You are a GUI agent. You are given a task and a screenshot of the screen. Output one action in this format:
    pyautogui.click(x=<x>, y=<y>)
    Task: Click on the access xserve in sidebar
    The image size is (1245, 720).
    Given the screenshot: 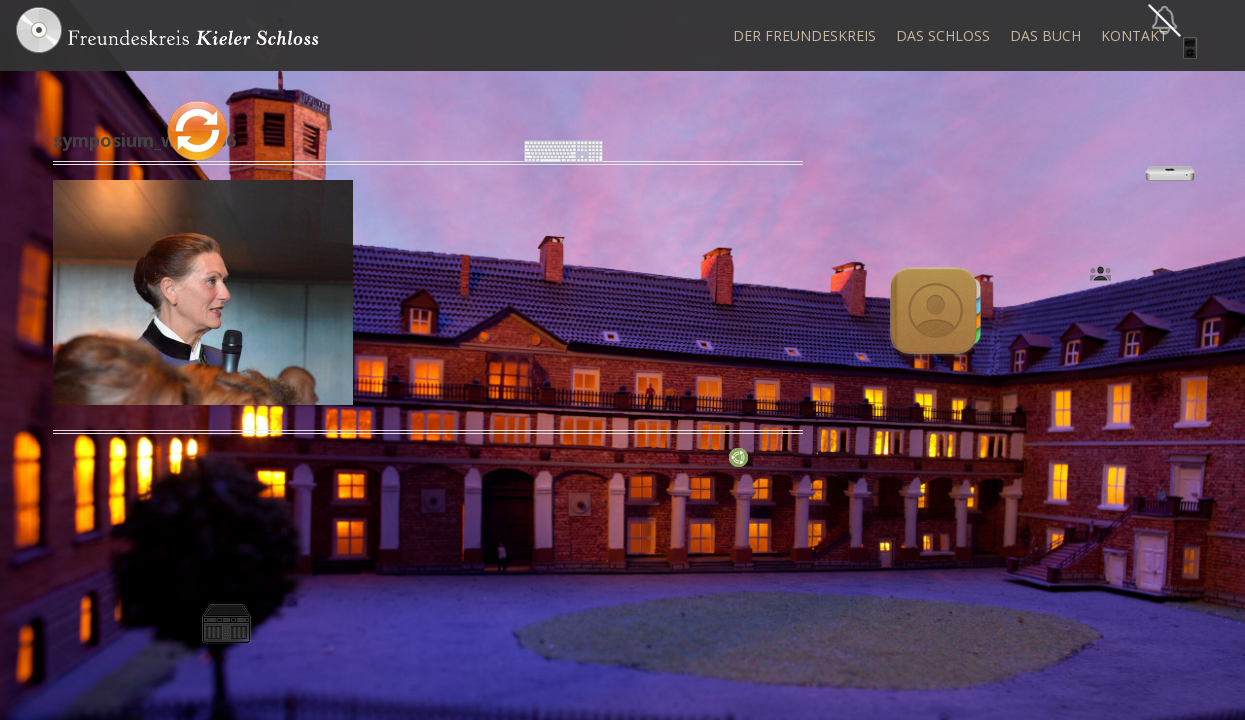 What is the action you would take?
    pyautogui.click(x=226, y=622)
    